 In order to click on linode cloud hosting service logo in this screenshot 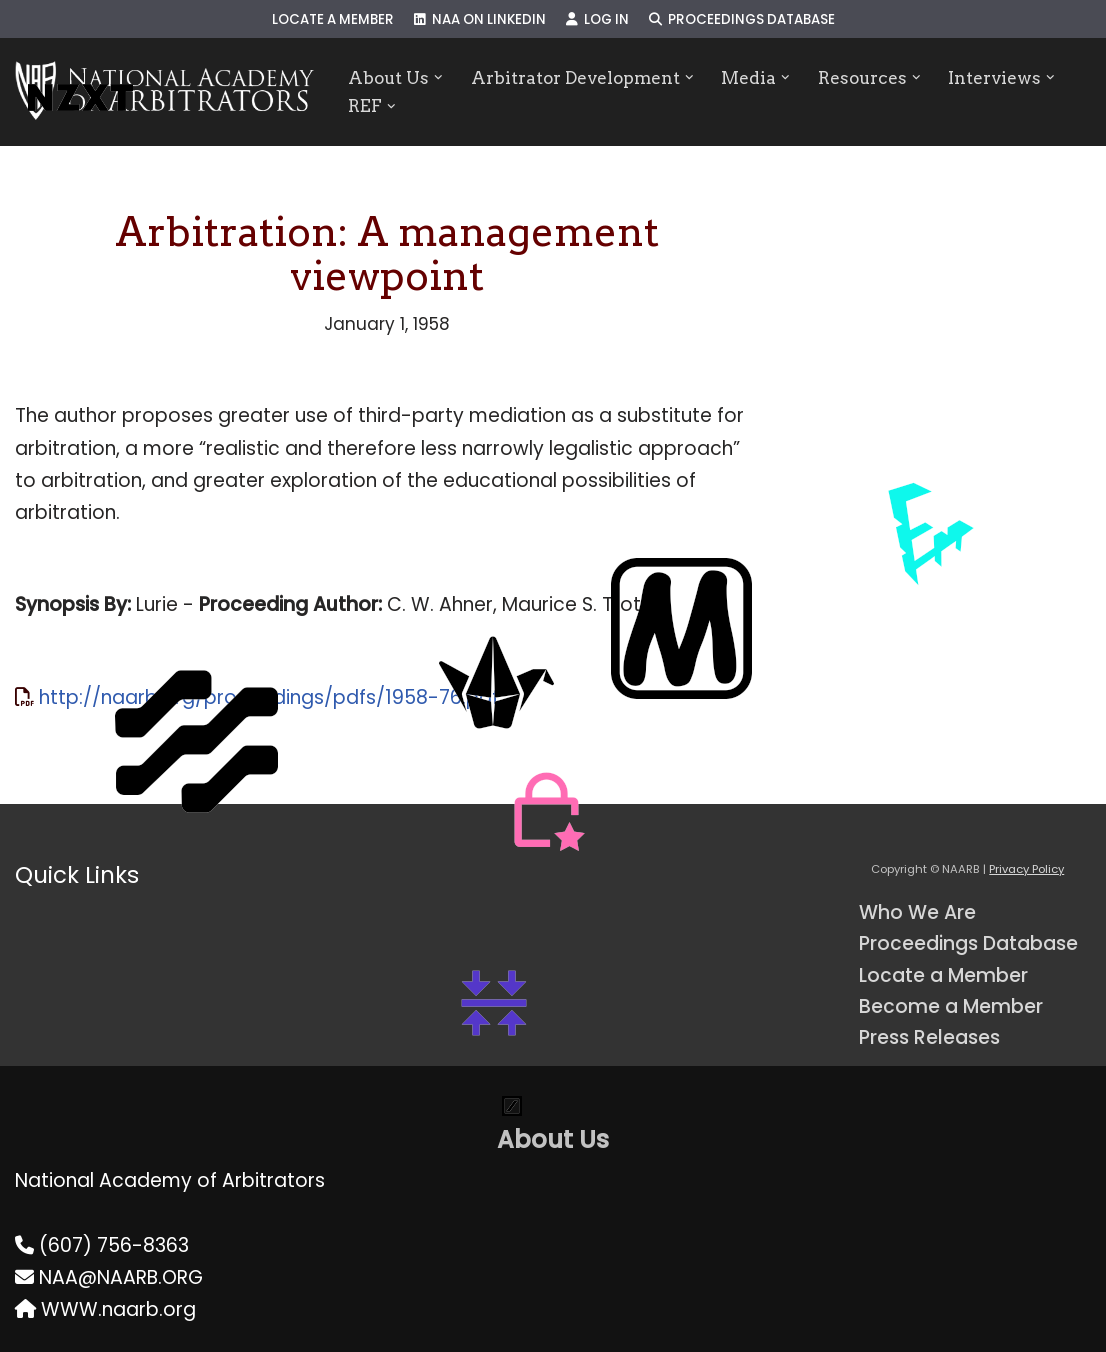, I will do `click(931, 534)`.